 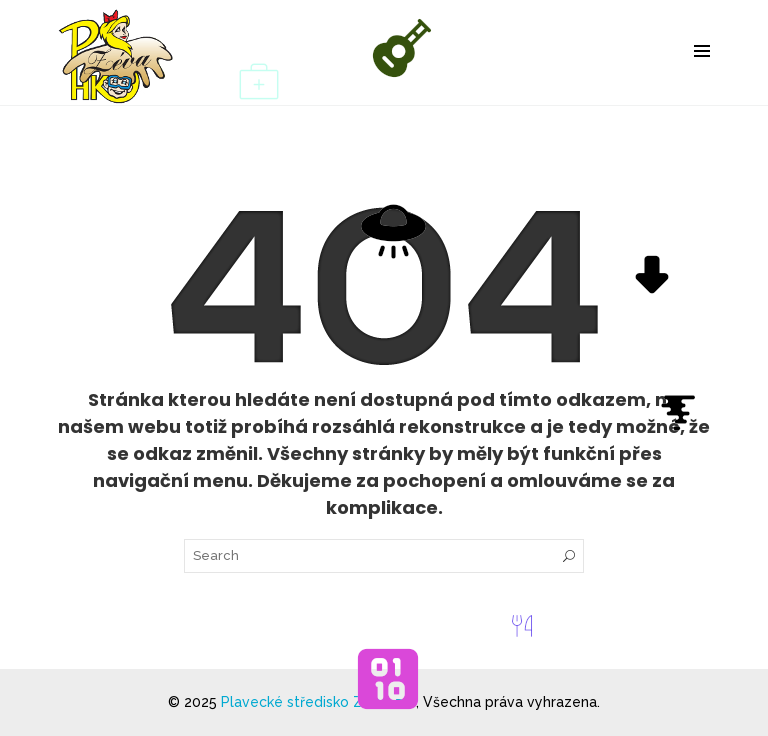 I want to click on view binary or raw data, so click(x=388, y=679).